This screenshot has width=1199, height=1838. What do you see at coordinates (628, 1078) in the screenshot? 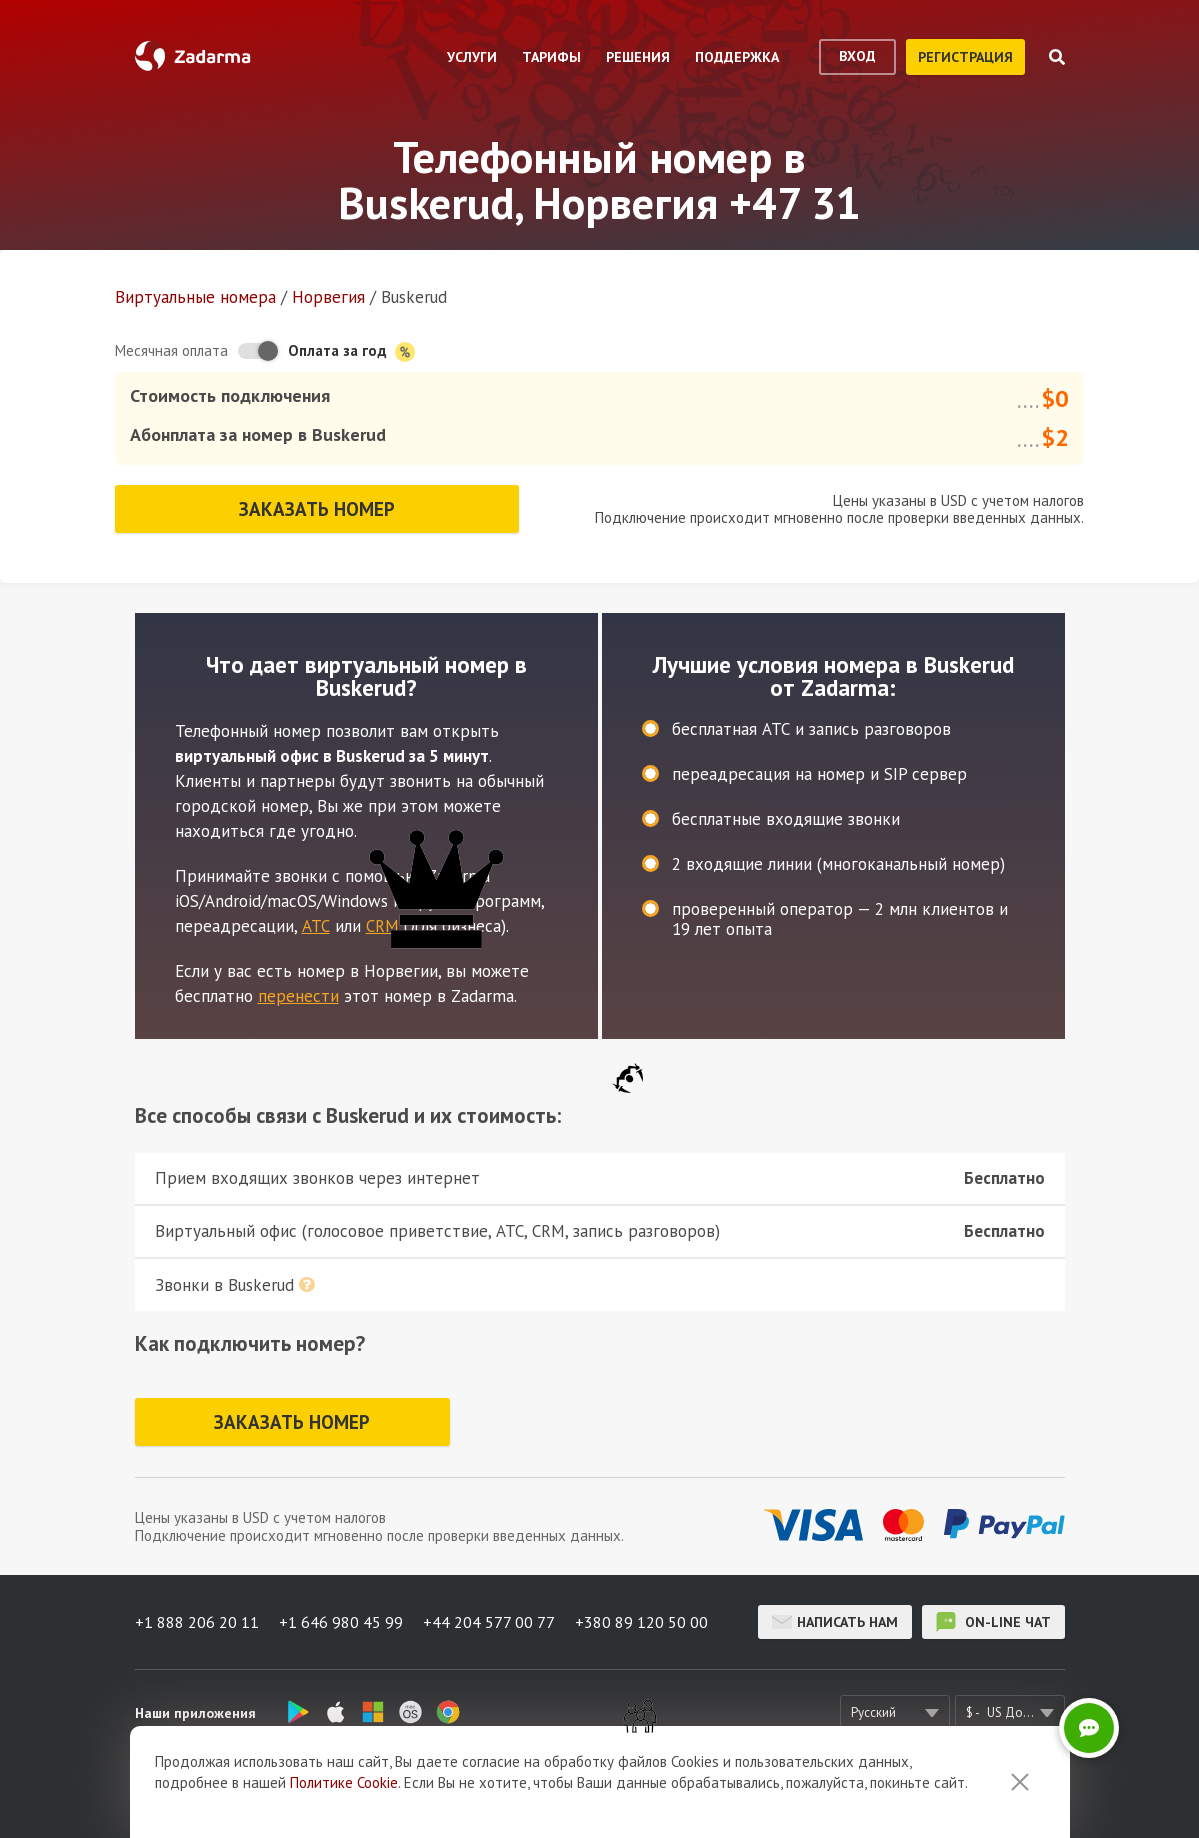
I see `select rogue character class` at bounding box center [628, 1078].